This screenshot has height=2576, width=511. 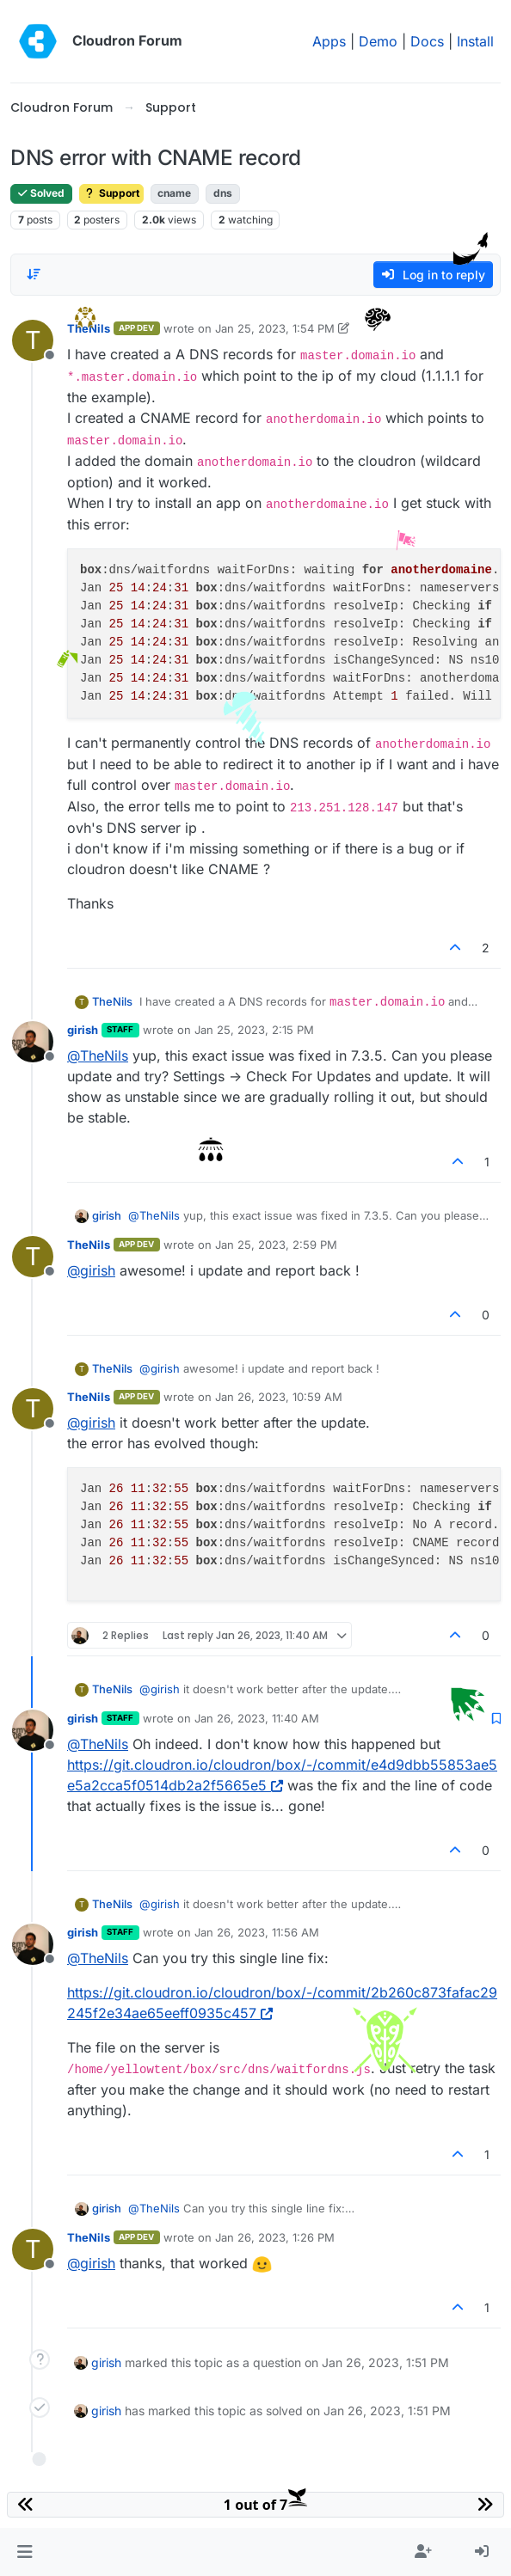 What do you see at coordinates (298, 2497) in the screenshot?
I see `indicates marine or ocean-themed content` at bounding box center [298, 2497].